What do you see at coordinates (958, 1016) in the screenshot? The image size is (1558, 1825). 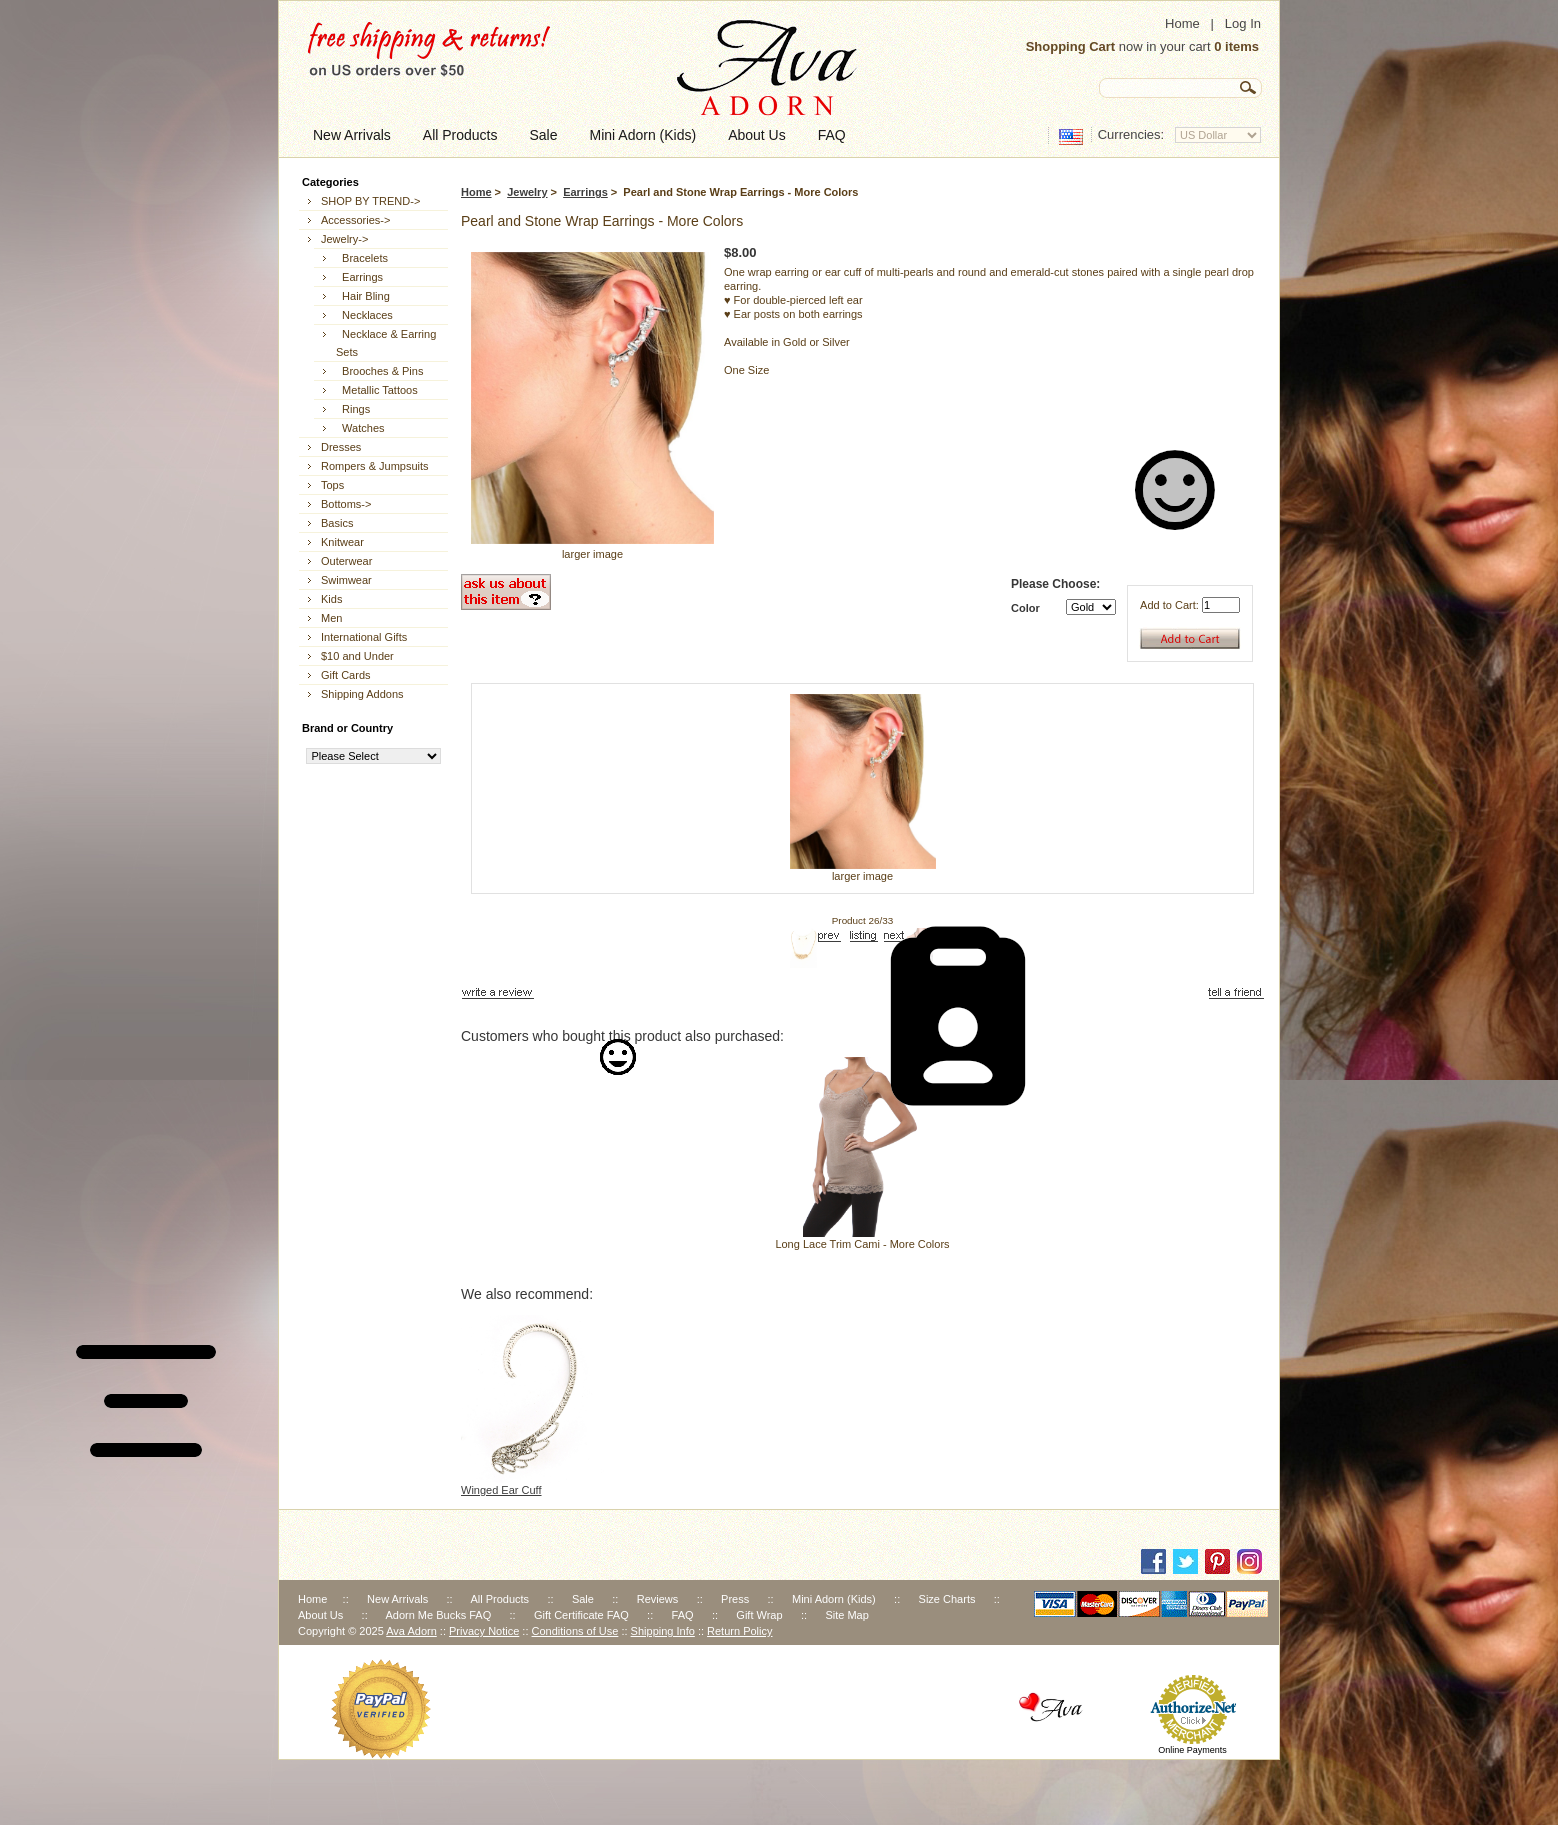 I see `view user profile or personnel record` at bounding box center [958, 1016].